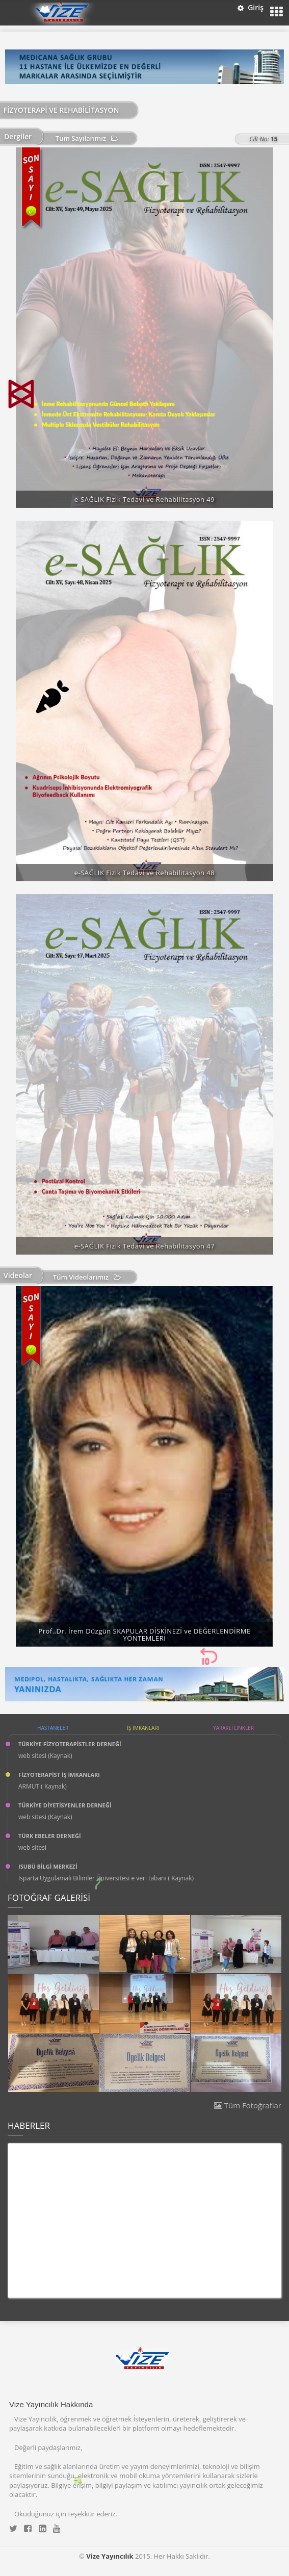  I want to click on redo or move forward action, so click(98, 1883).